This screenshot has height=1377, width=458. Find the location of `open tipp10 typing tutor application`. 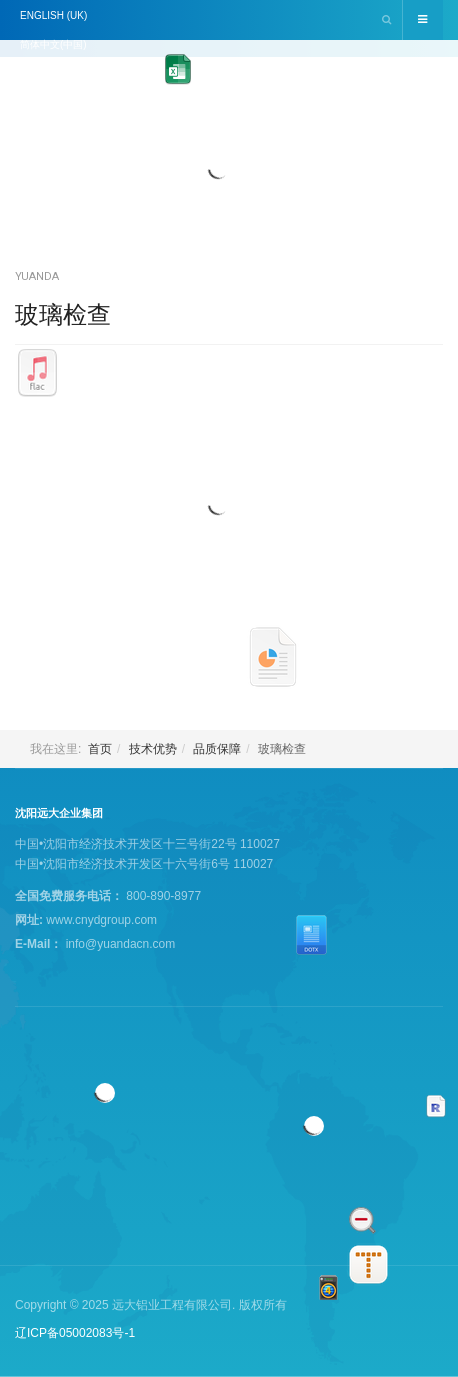

open tipp10 typing tutor application is located at coordinates (368, 1264).